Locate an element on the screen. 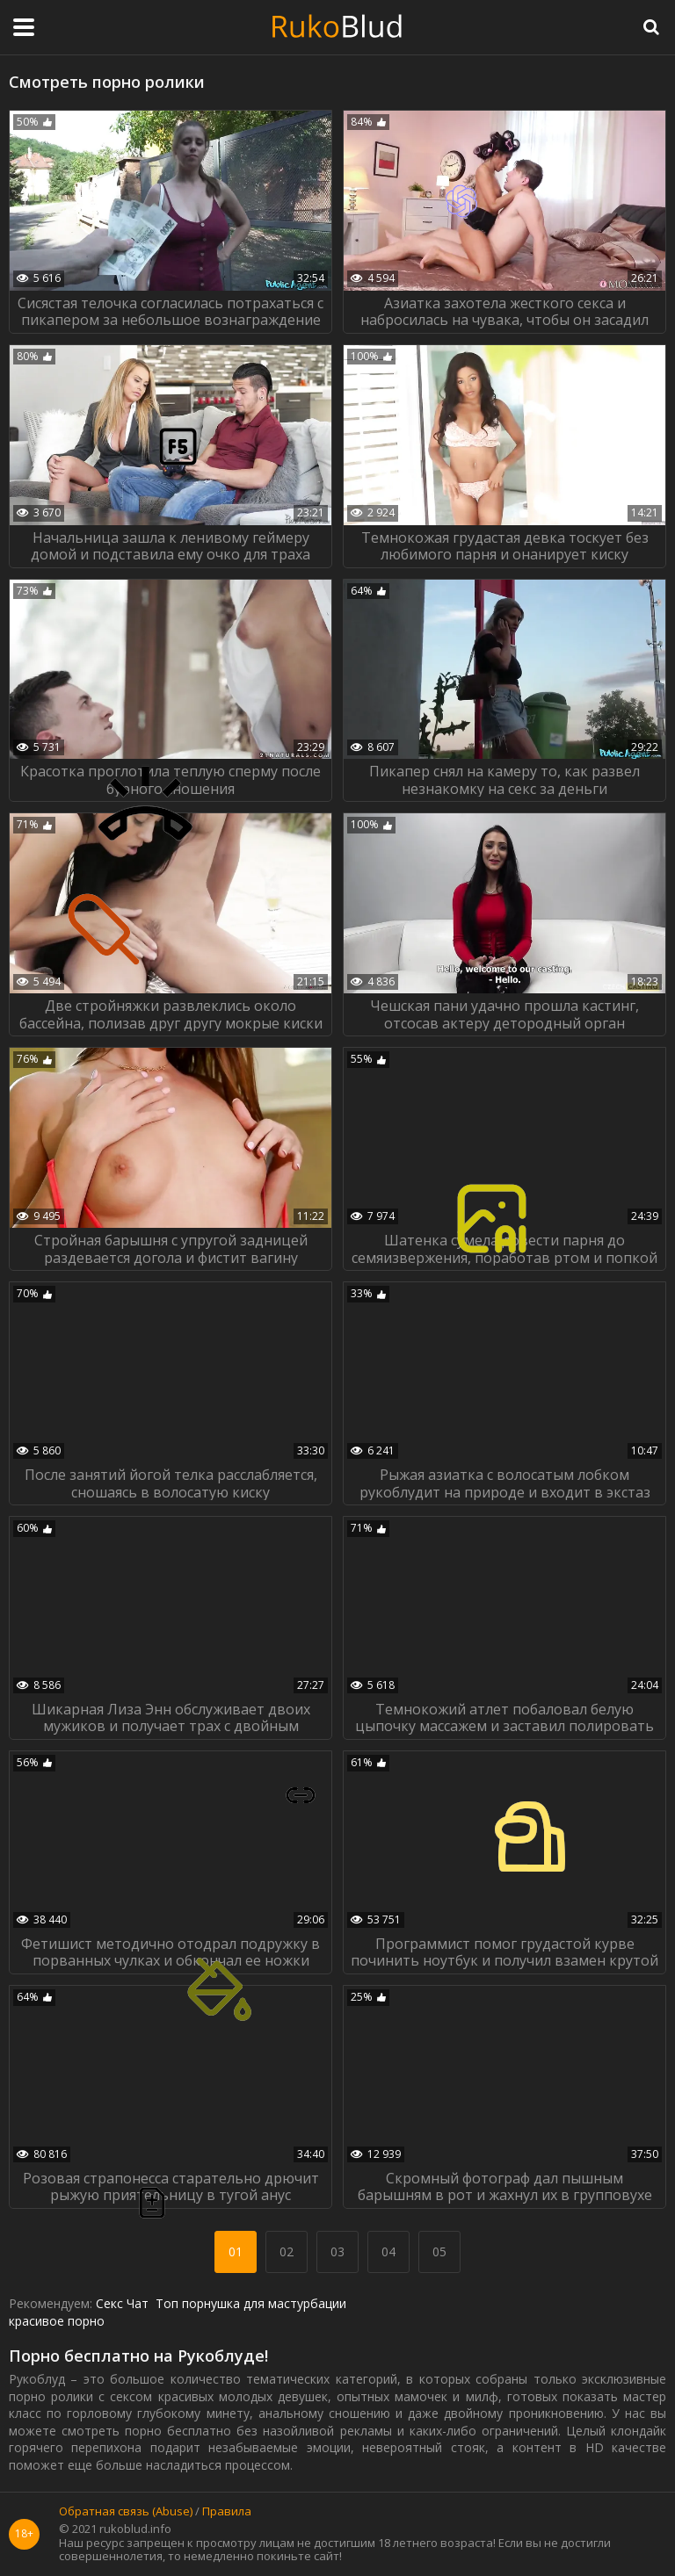  among us game logo is located at coordinates (530, 1836).